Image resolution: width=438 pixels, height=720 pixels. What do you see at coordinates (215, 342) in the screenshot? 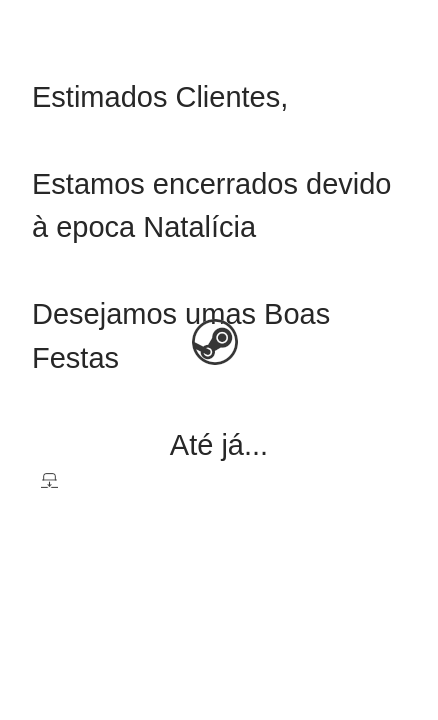
I see `open steam gaming platform` at bounding box center [215, 342].